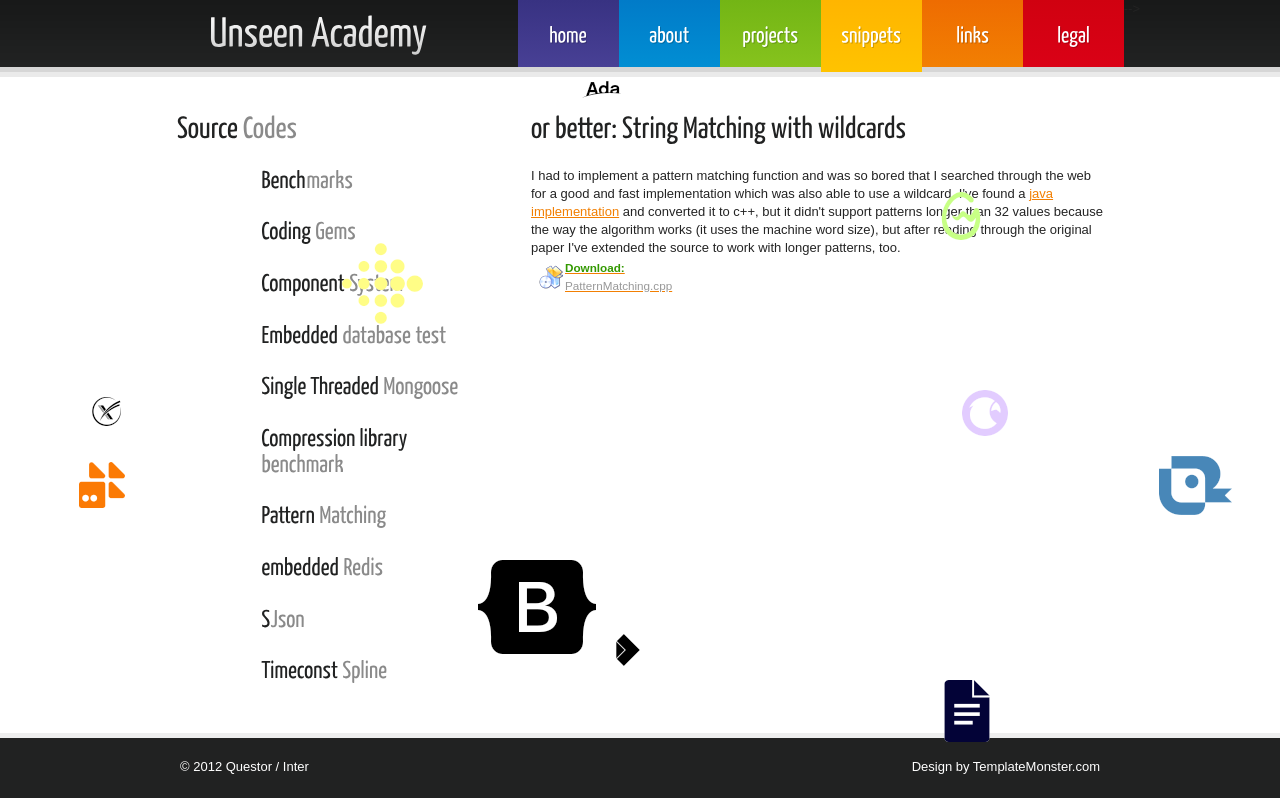  I want to click on ada company logo, so click(601, 89).